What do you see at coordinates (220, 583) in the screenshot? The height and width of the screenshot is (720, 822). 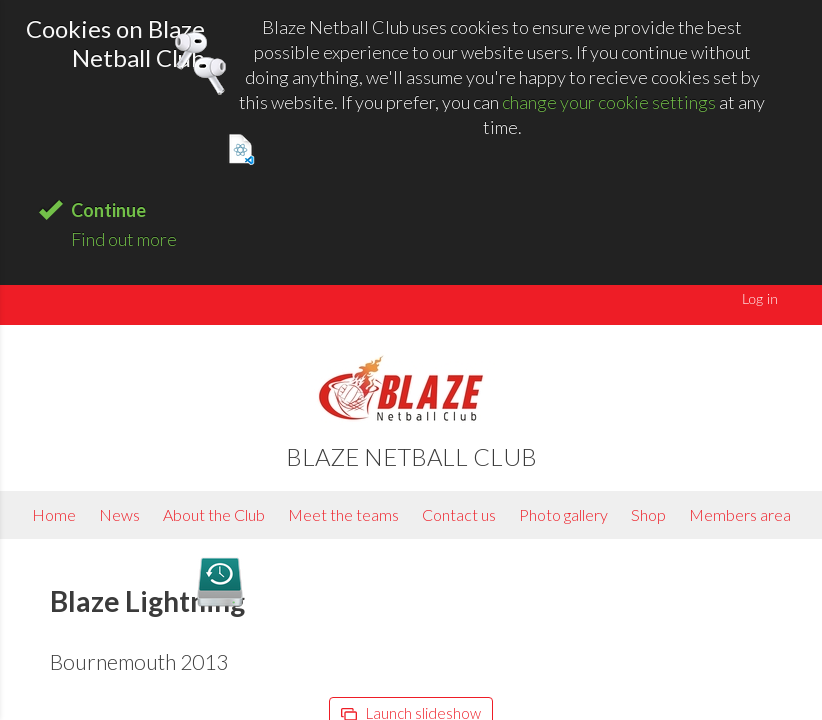 I see `access time machine backup disk` at bounding box center [220, 583].